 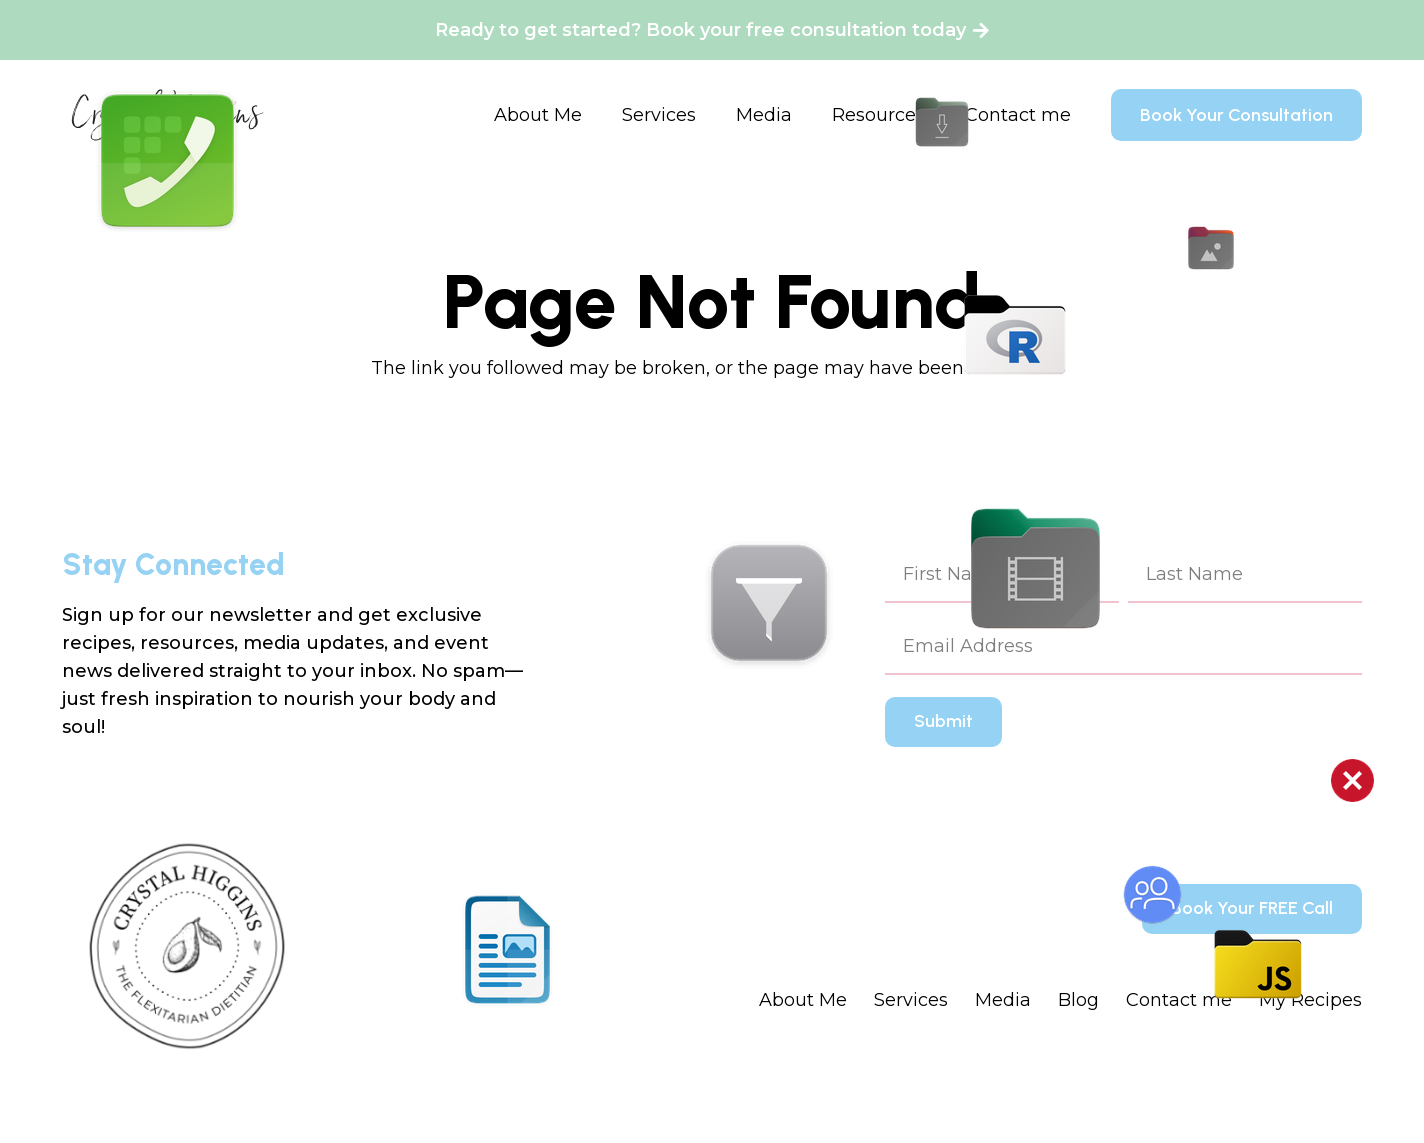 I want to click on open the phone or calls app, so click(x=167, y=160).